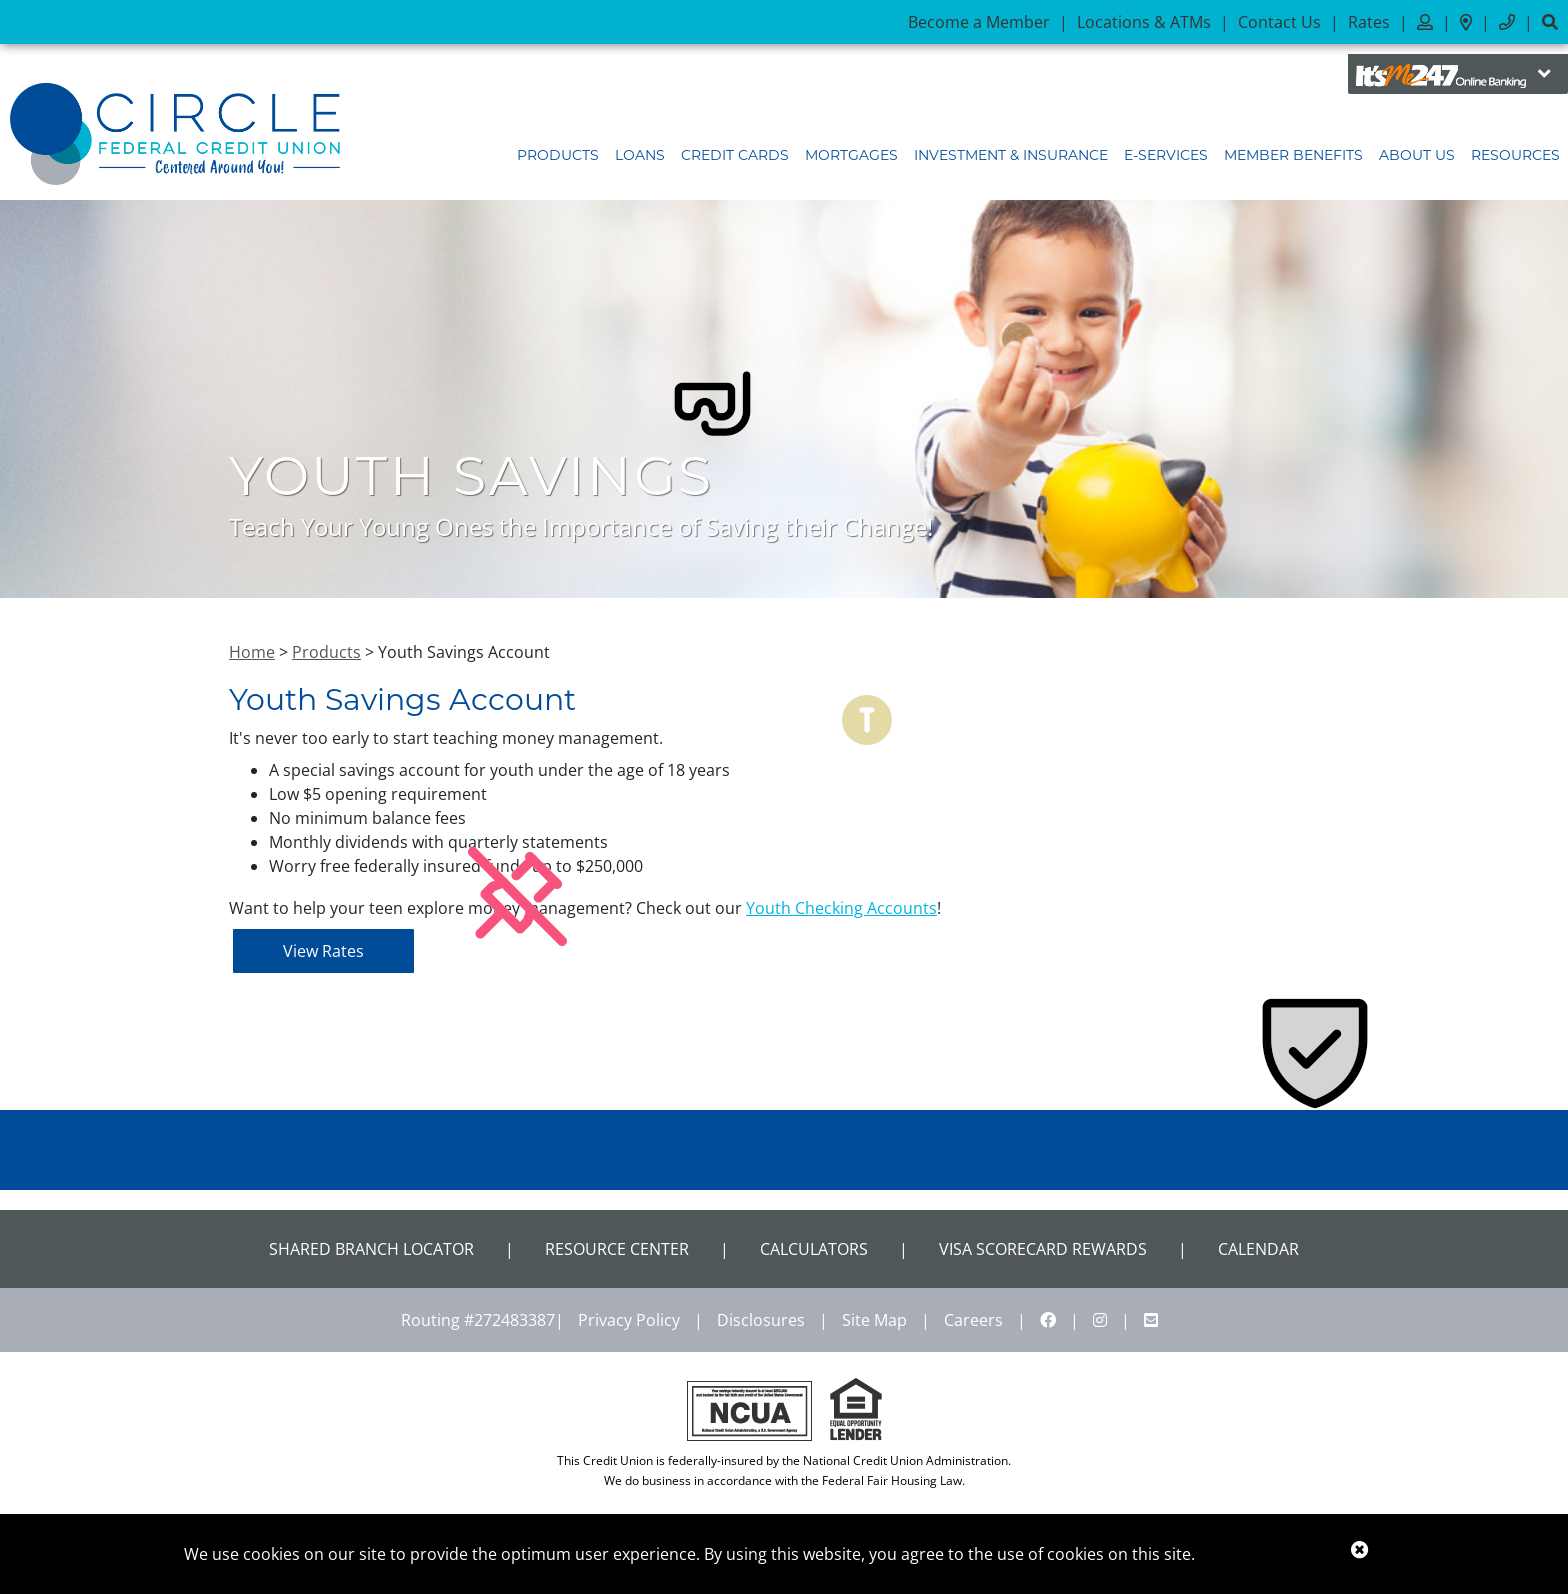 Image resolution: width=1568 pixels, height=1594 pixels. What do you see at coordinates (712, 405) in the screenshot?
I see `access scuba diving or snorkeling activities` at bounding box center [712, 405].